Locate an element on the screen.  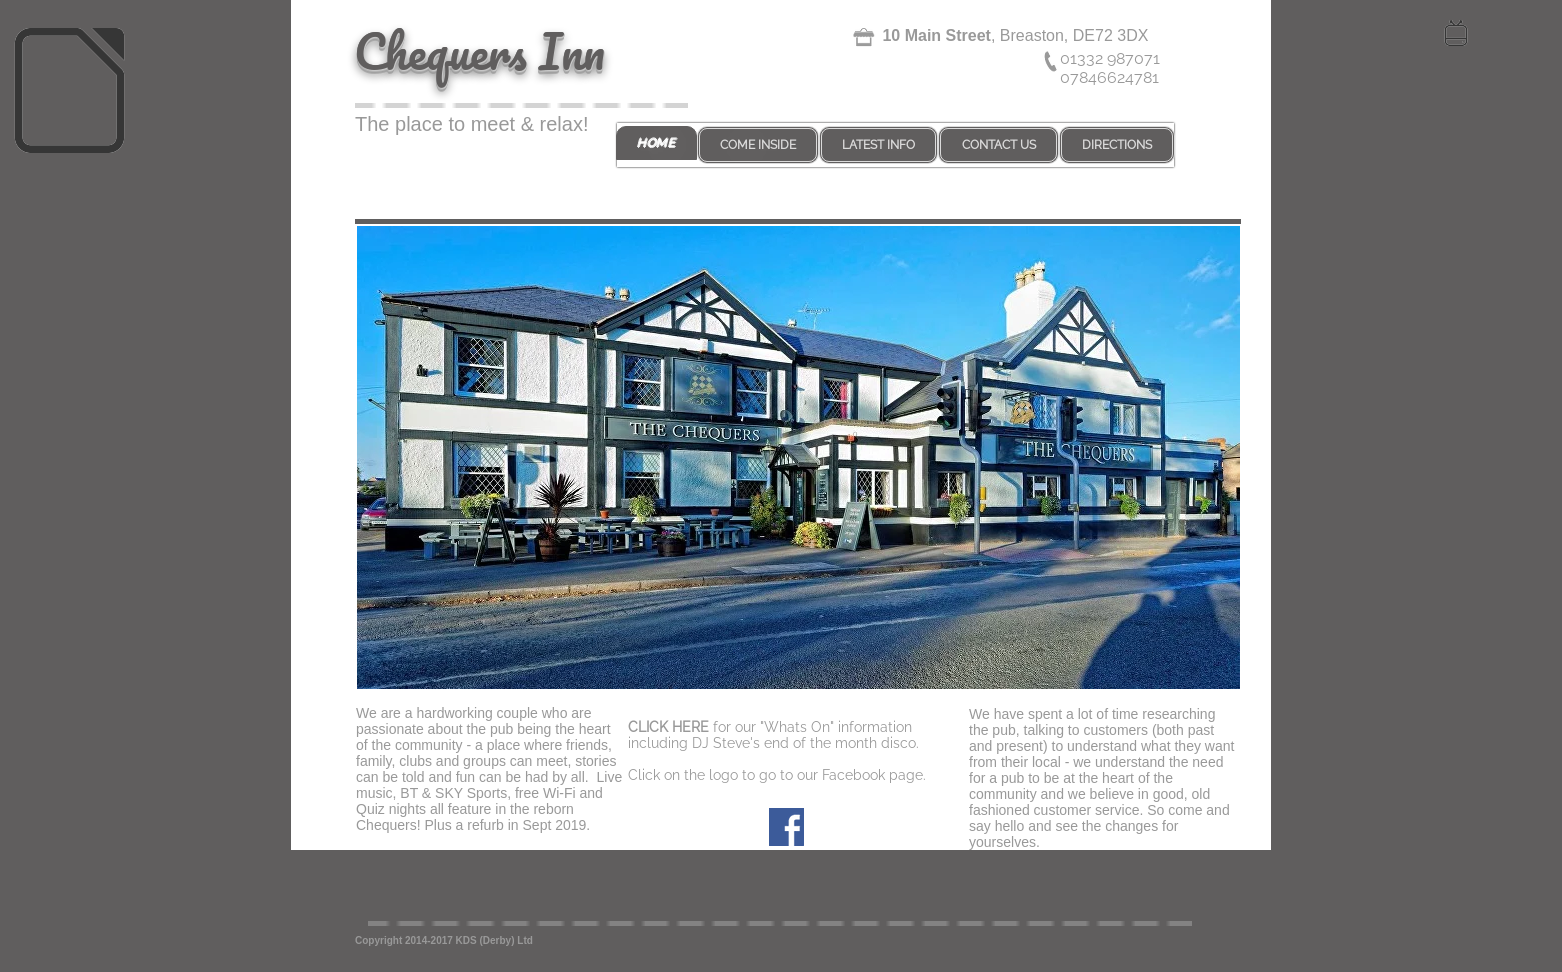
open video player app is located at coordinates (1456, 33).